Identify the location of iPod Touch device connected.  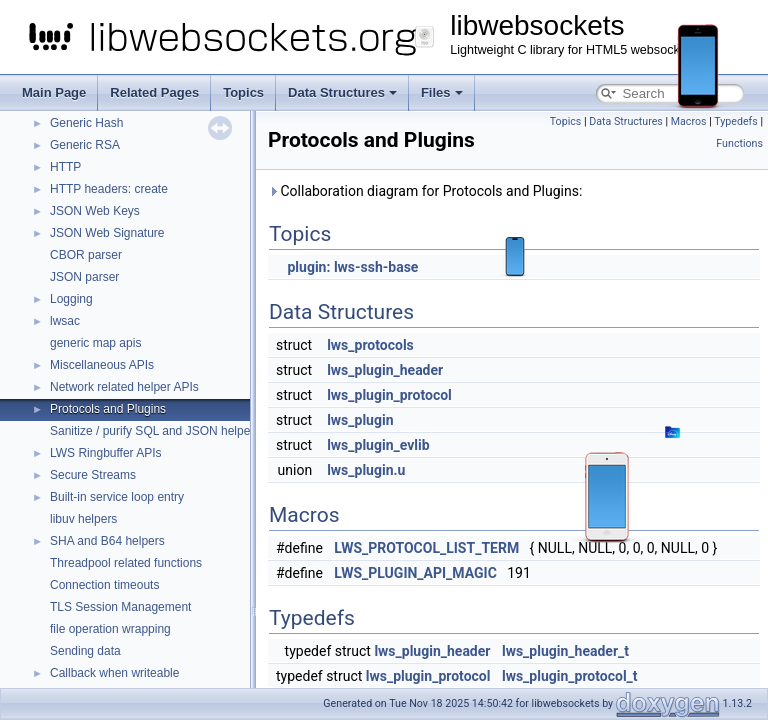
(607, 498).